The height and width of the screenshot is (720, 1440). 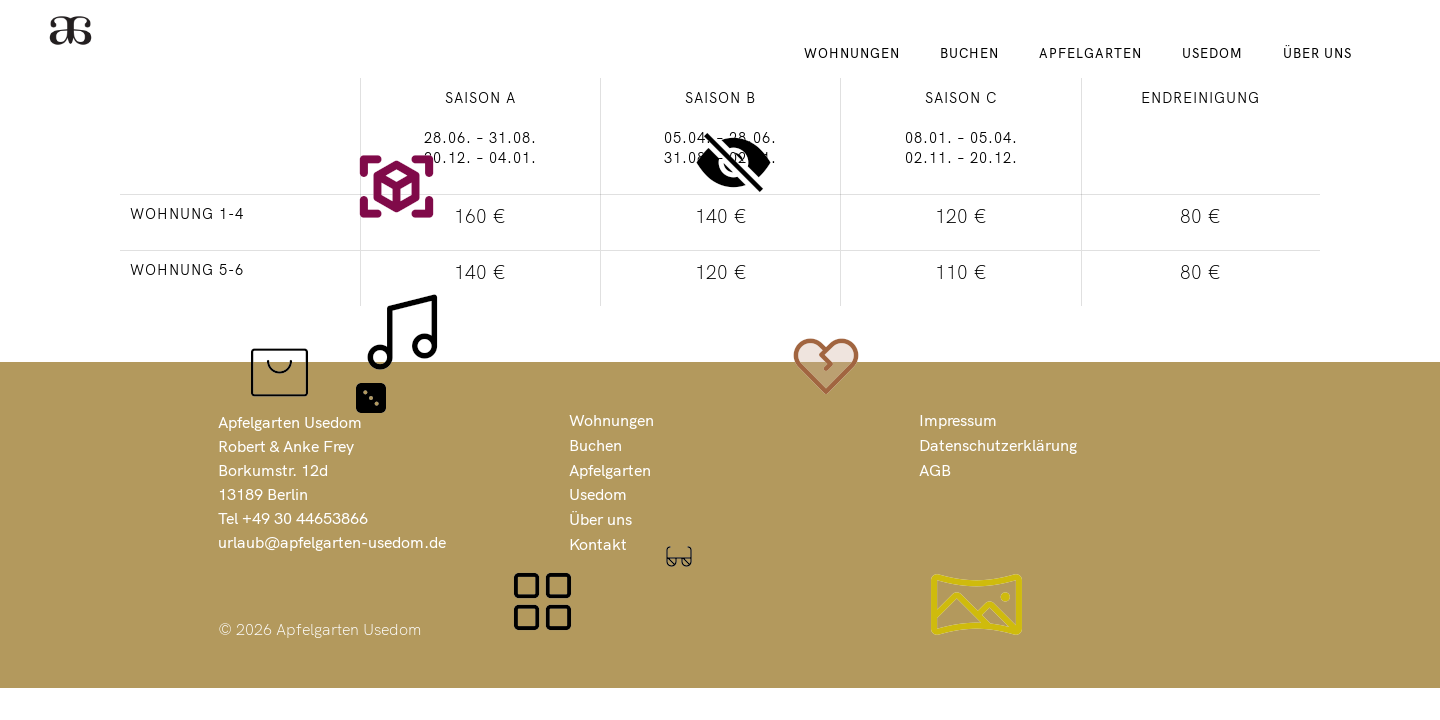 I want to click on view items in grid layout, so click(x=542, y=601).